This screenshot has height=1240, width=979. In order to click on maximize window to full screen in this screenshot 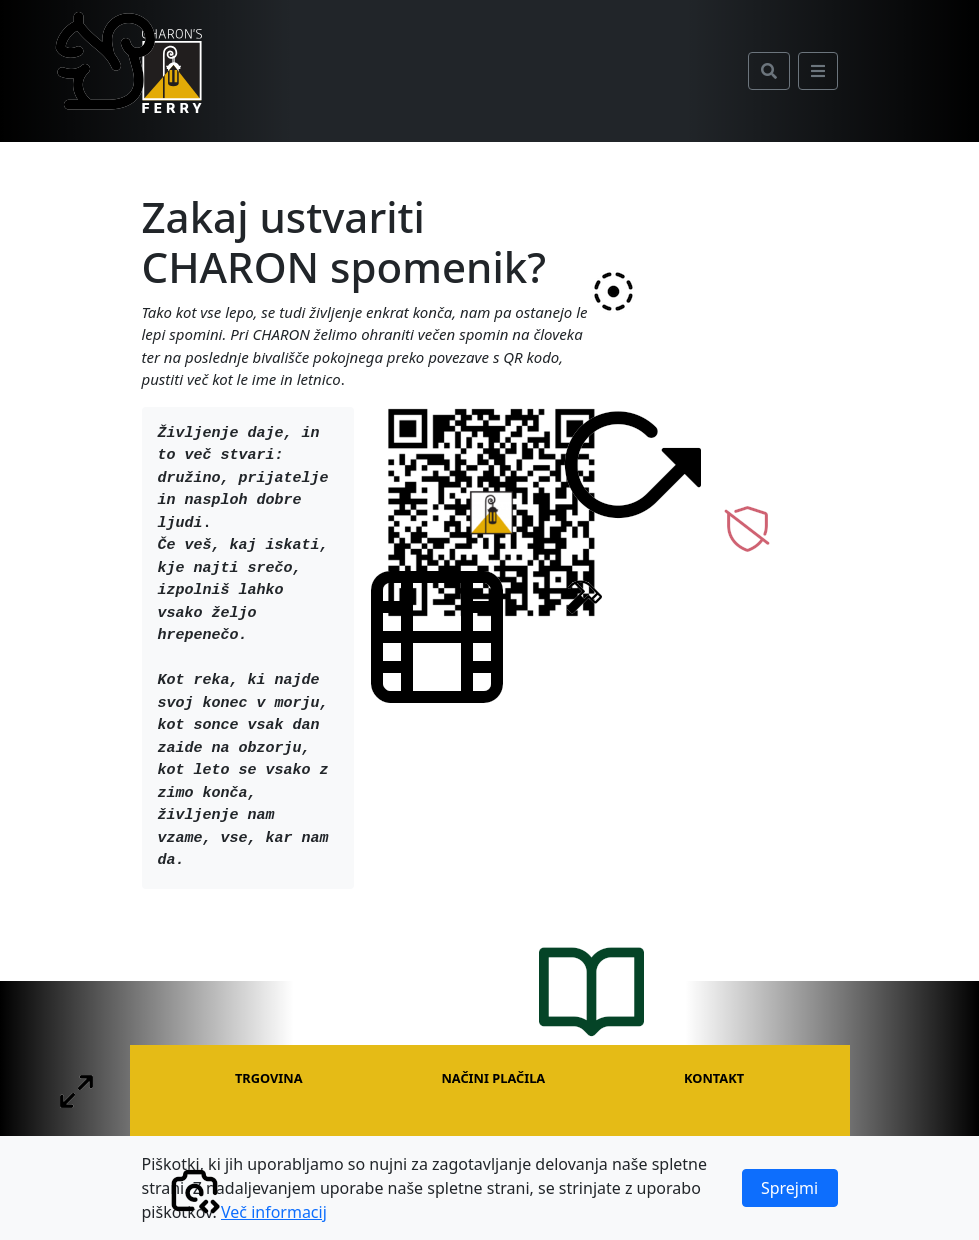, I will do `click(76, 1091)`.